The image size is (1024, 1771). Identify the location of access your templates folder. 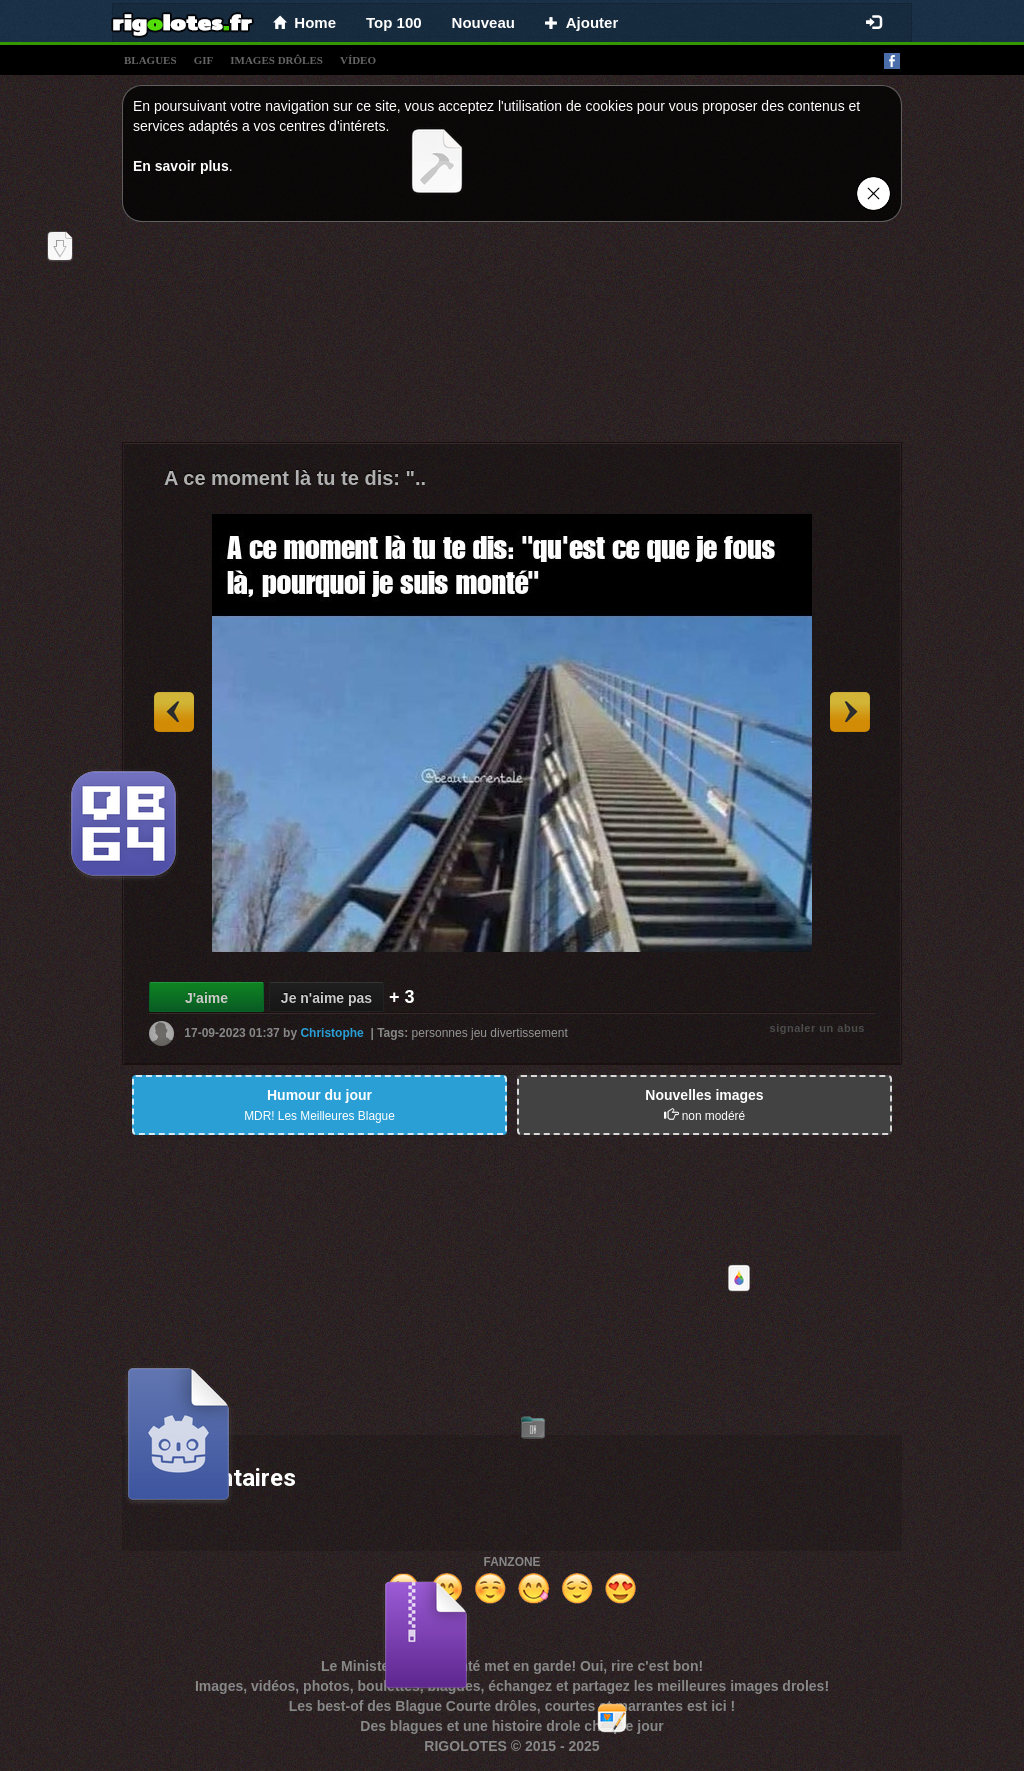
(533, 1427).